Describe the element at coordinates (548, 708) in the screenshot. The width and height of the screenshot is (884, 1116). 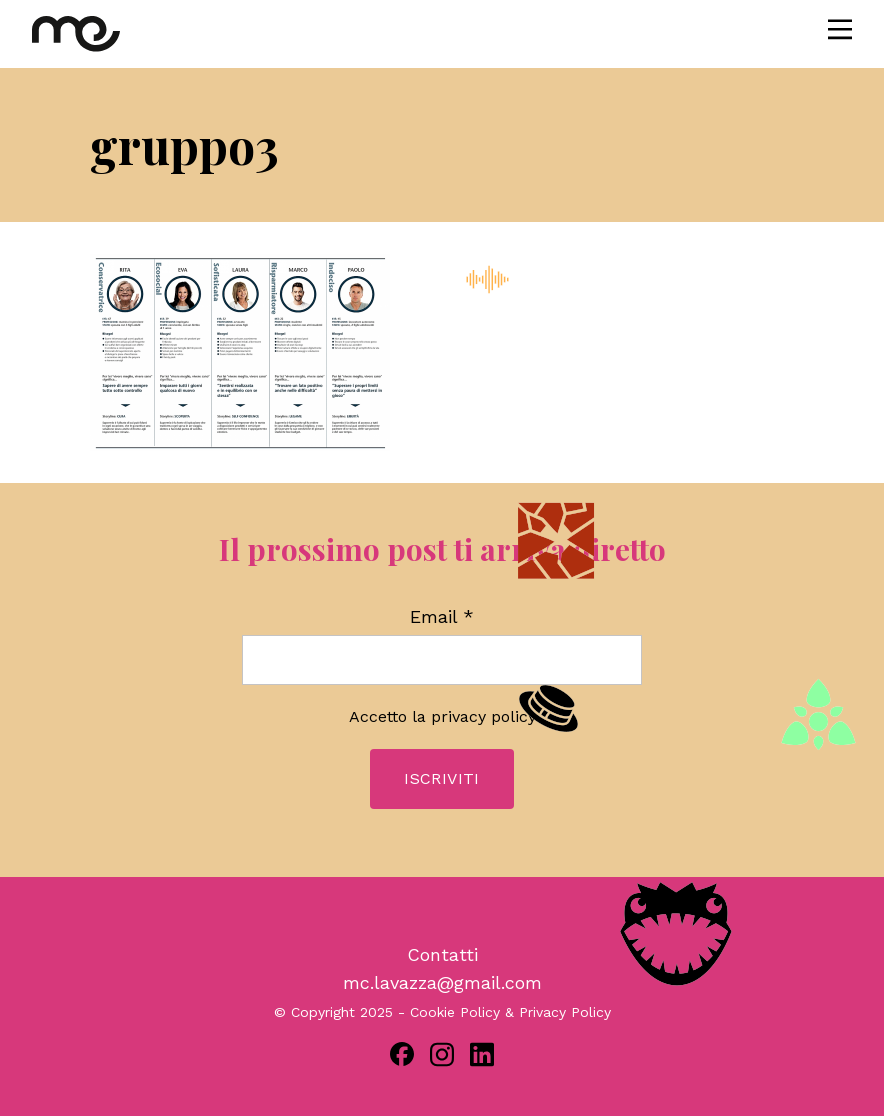
I see `select a hat accessory for your character` at that location.